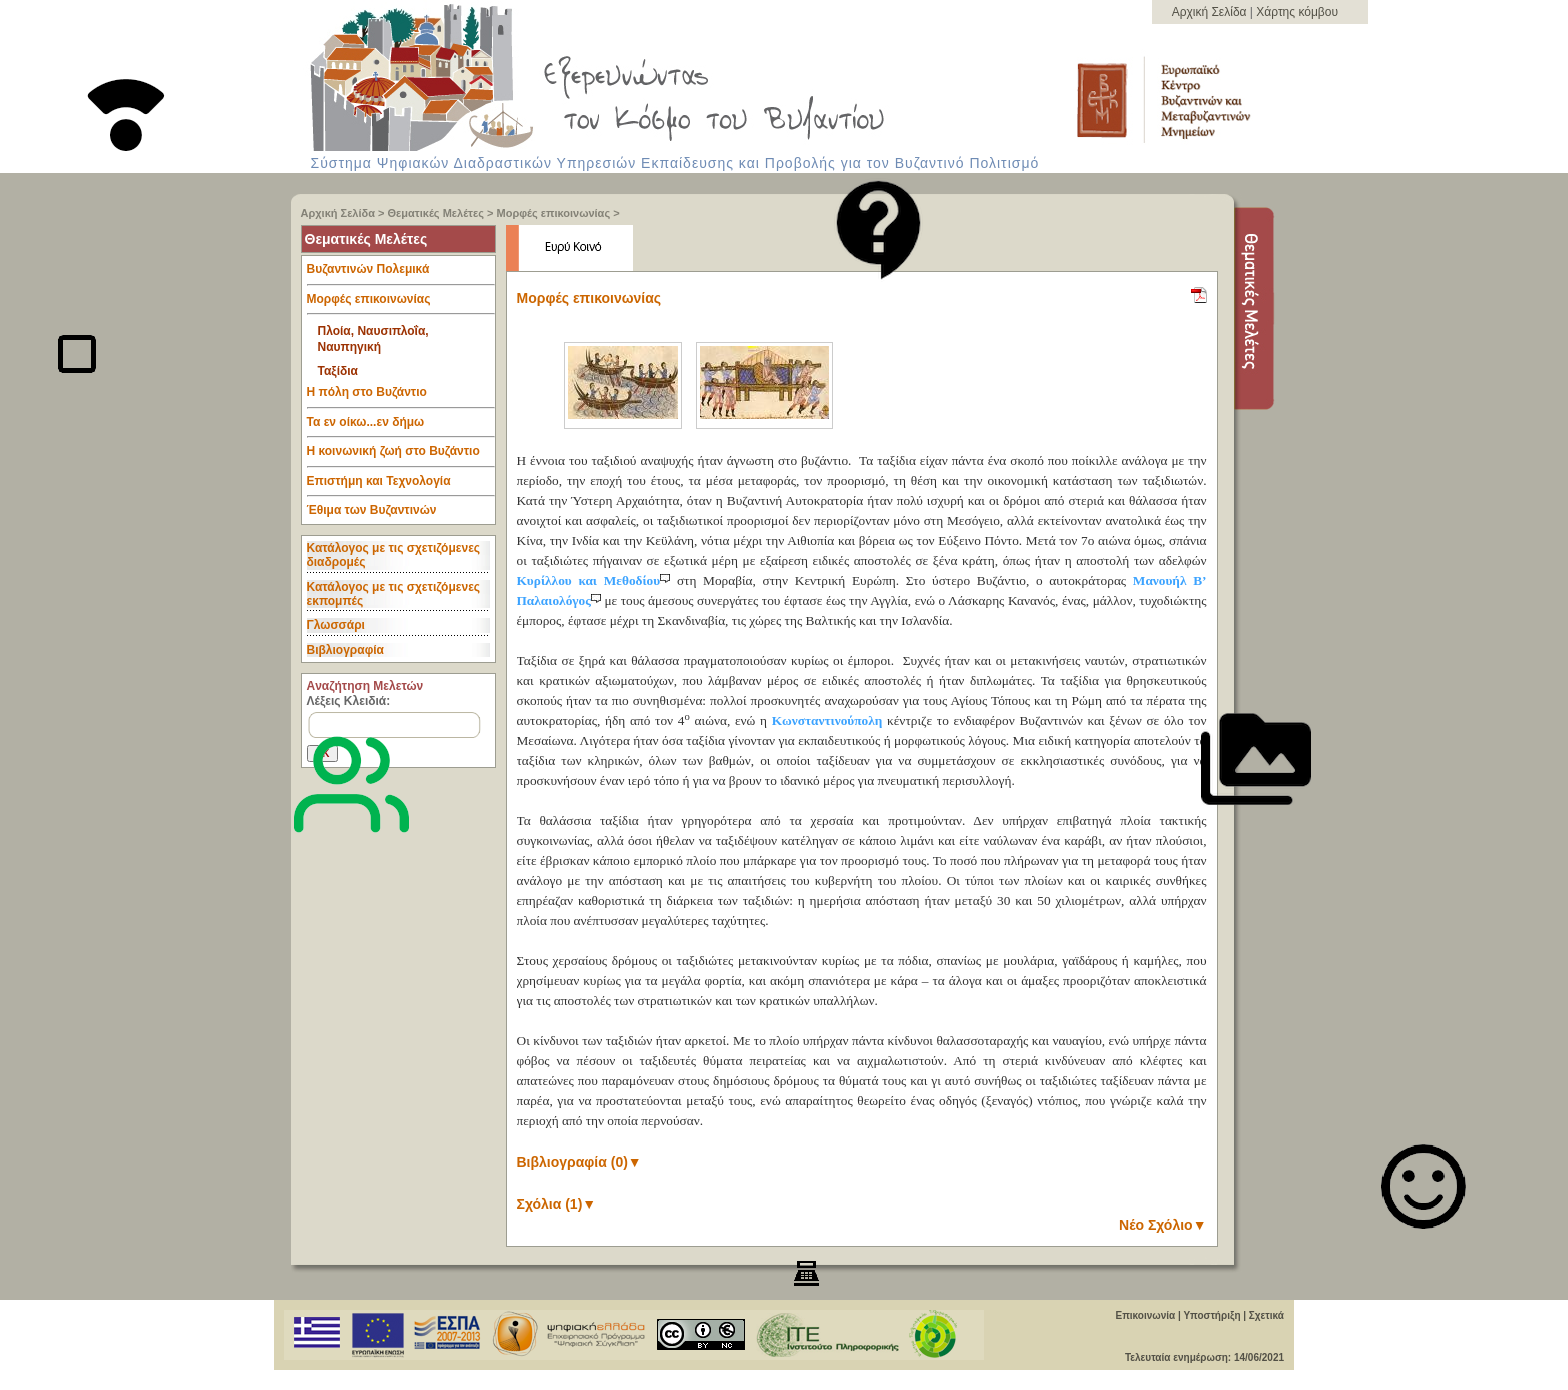 This screenshot has height=1390, width=1568. Describe the element at coordinates (881, 230) in the screenshot. I see `contact customer support` at that location.